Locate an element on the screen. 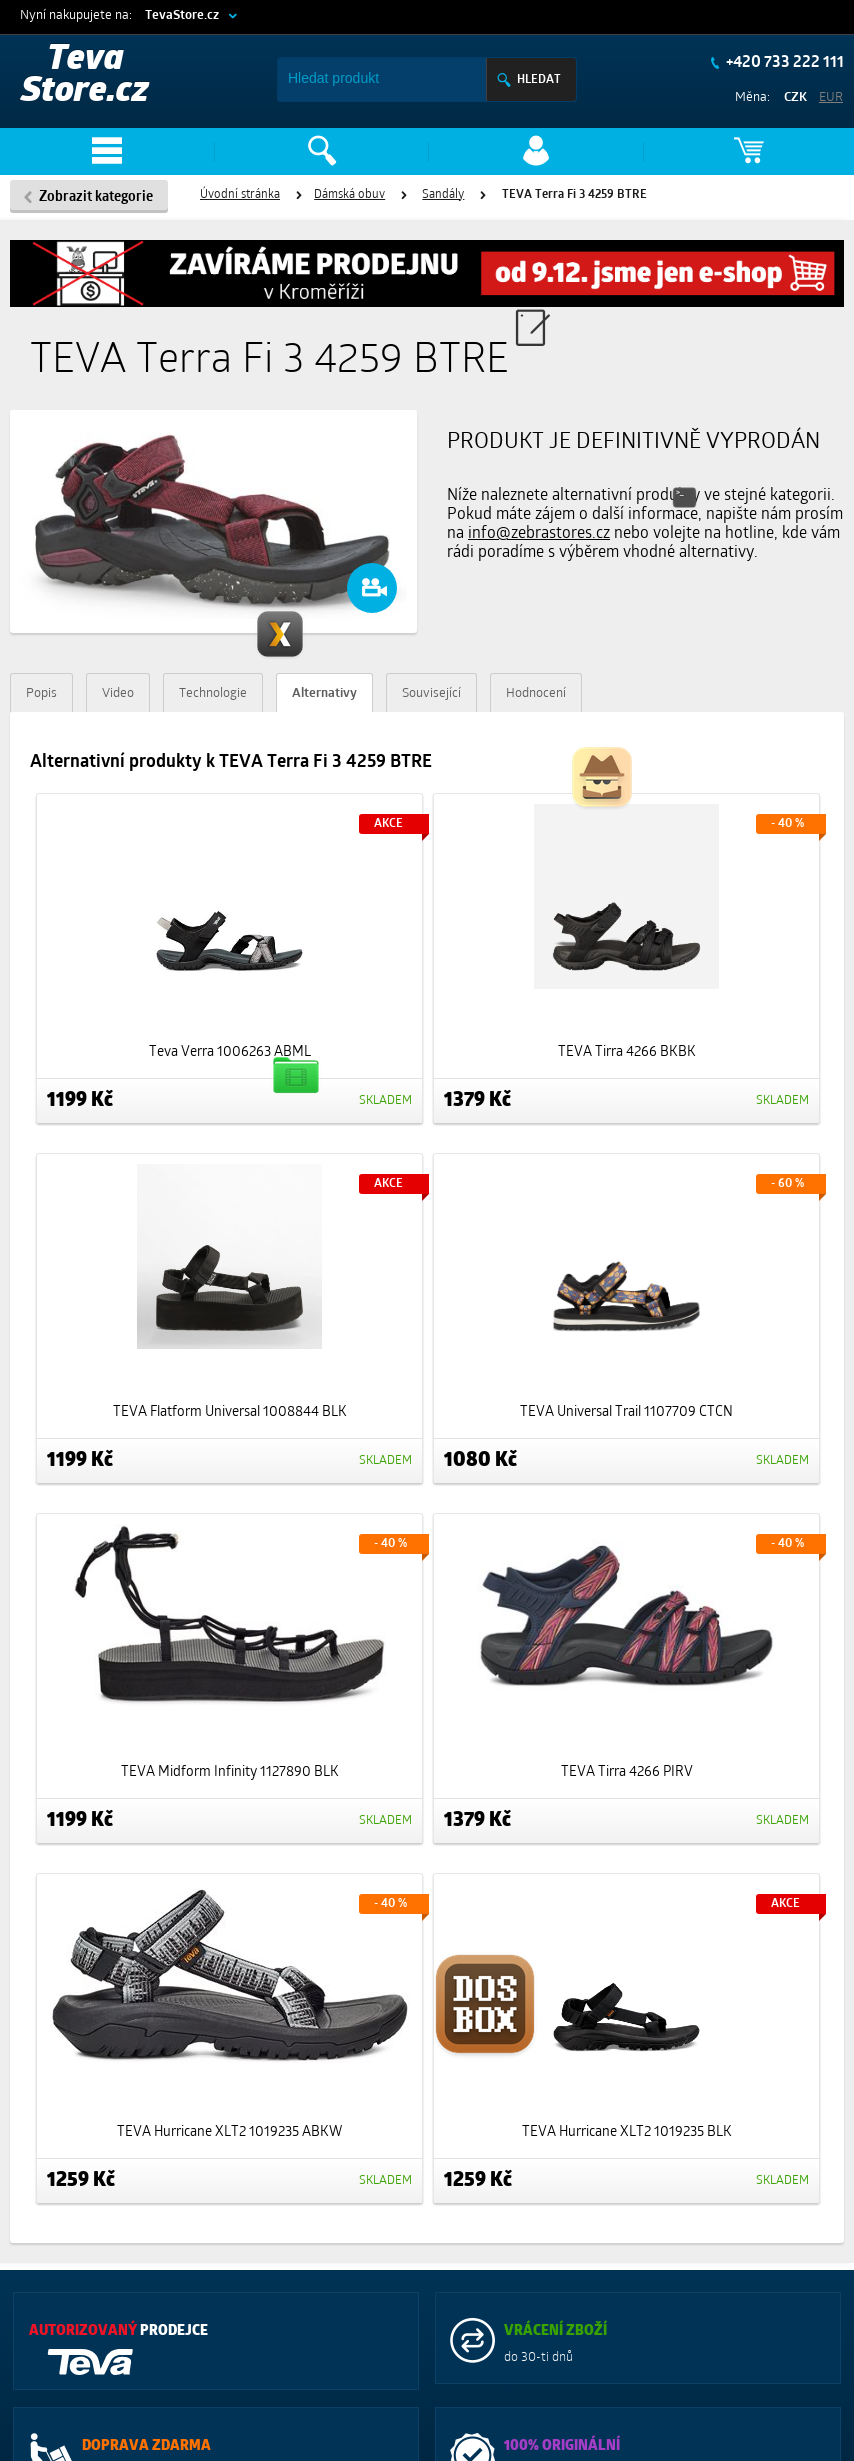 This screenshot has height=2461, width=854. open plex media server is located at coordinates (280, 634).